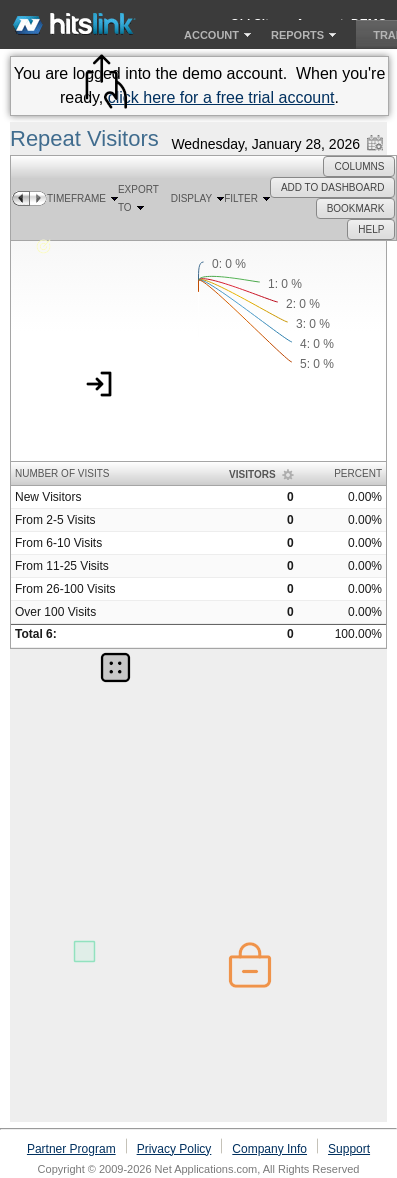 The width and height of the screenshot is (397, 1178). What do you see at coordinates (43, 246) in the screenshot?
I see `set a goal or target` at bounding box center [43, 246].